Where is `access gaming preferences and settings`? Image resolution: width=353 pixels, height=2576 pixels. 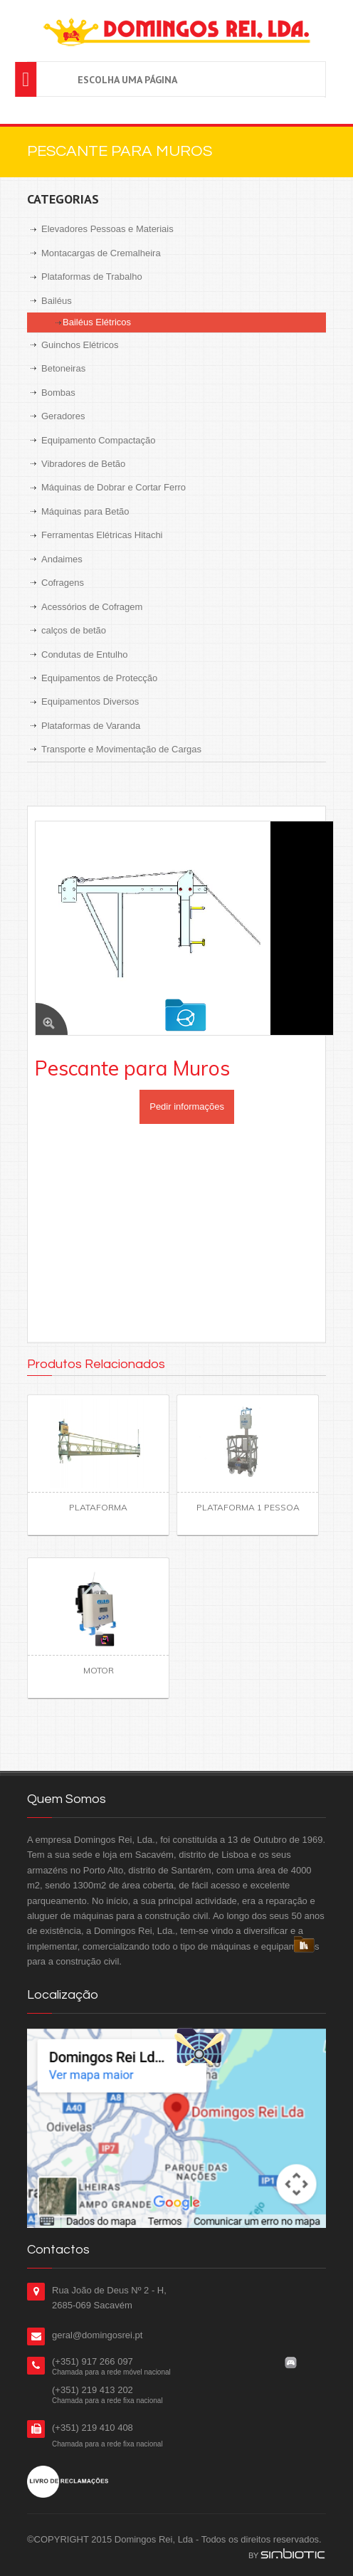
access gaming preferences and settings is located at coordinates (290, 2362).